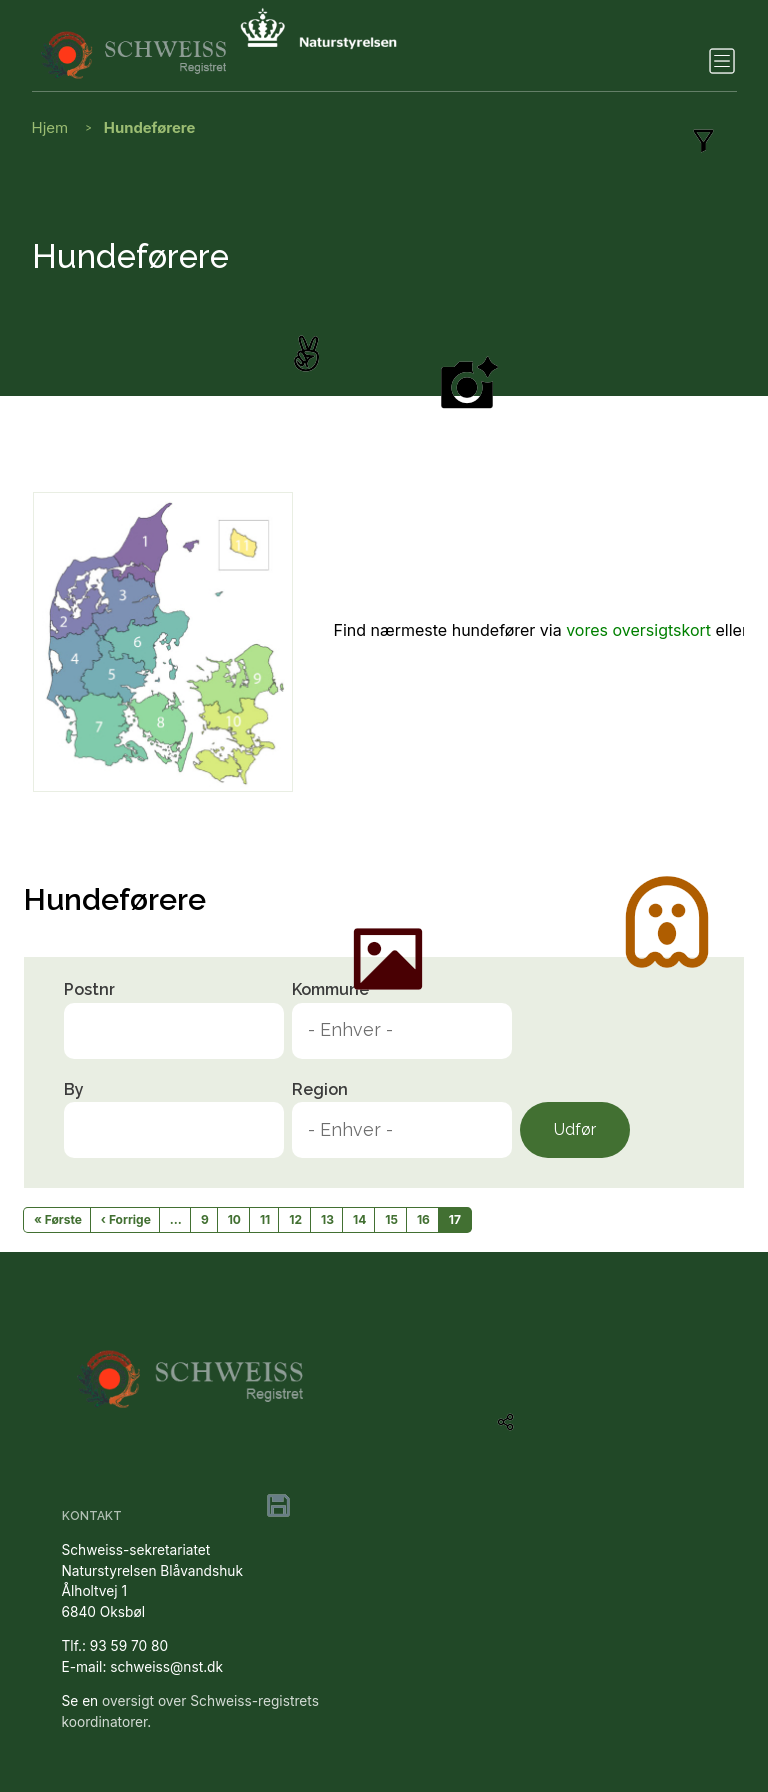 The image size is (768, 1792). Describe the element at coordinates (306, 353) in the screenshot. I see `visit angellist profile or website` at that location.